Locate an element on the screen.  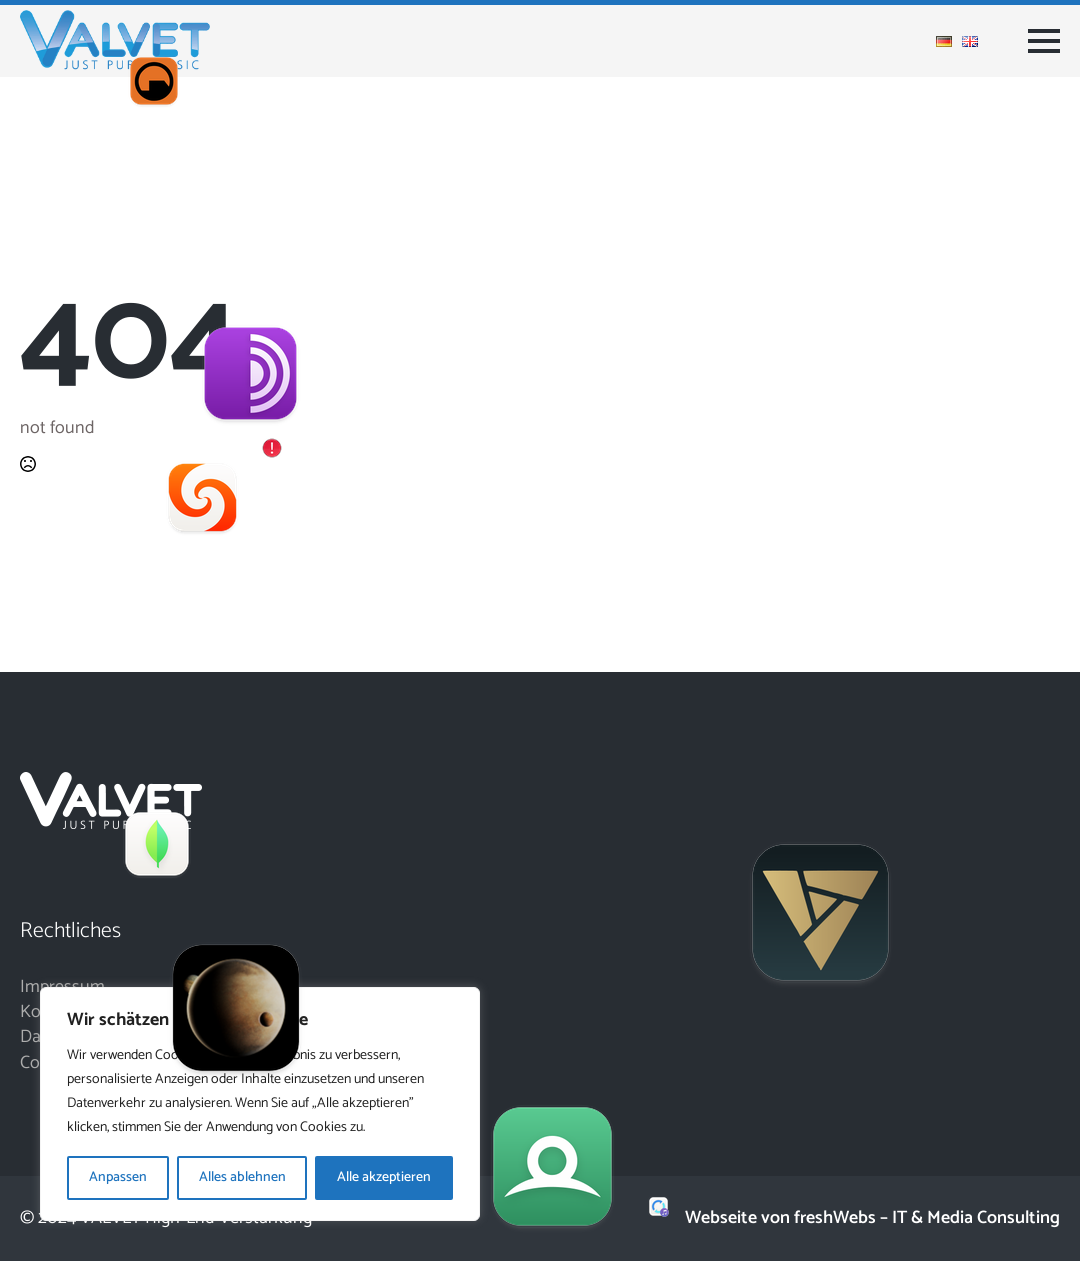
open mongodb compass database management app is located at coordinates (157, 844).